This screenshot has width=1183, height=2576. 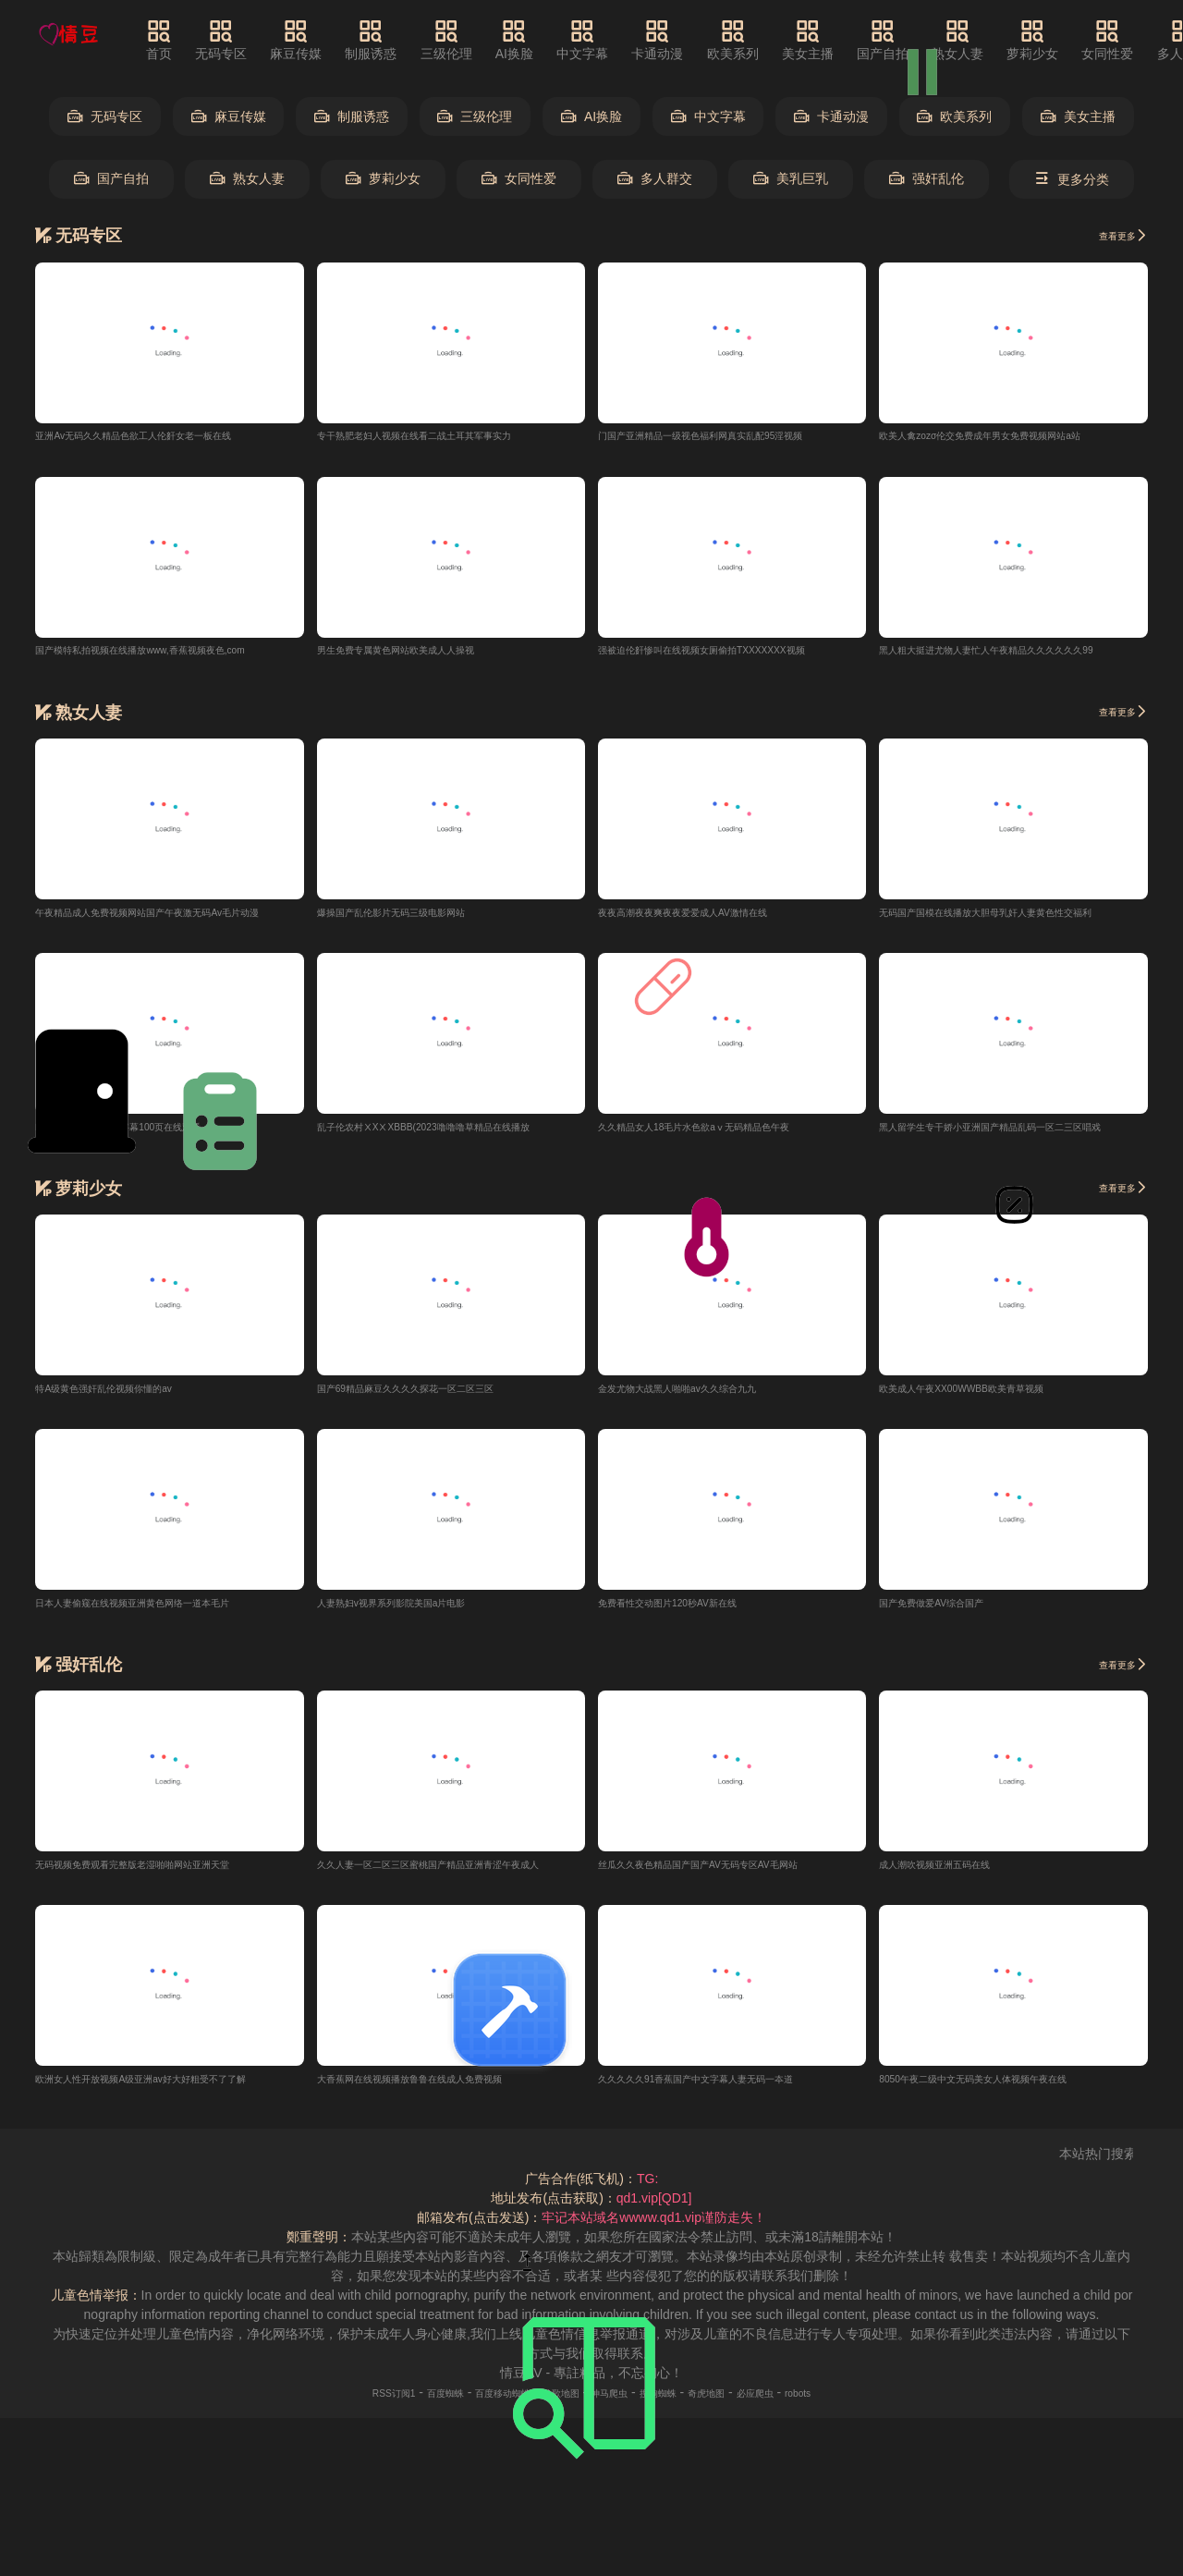 What do you see at coordinates (527, 2262) in the screenshot?
I see `upgrade to a newer version` at bounding box center [527, 2262].